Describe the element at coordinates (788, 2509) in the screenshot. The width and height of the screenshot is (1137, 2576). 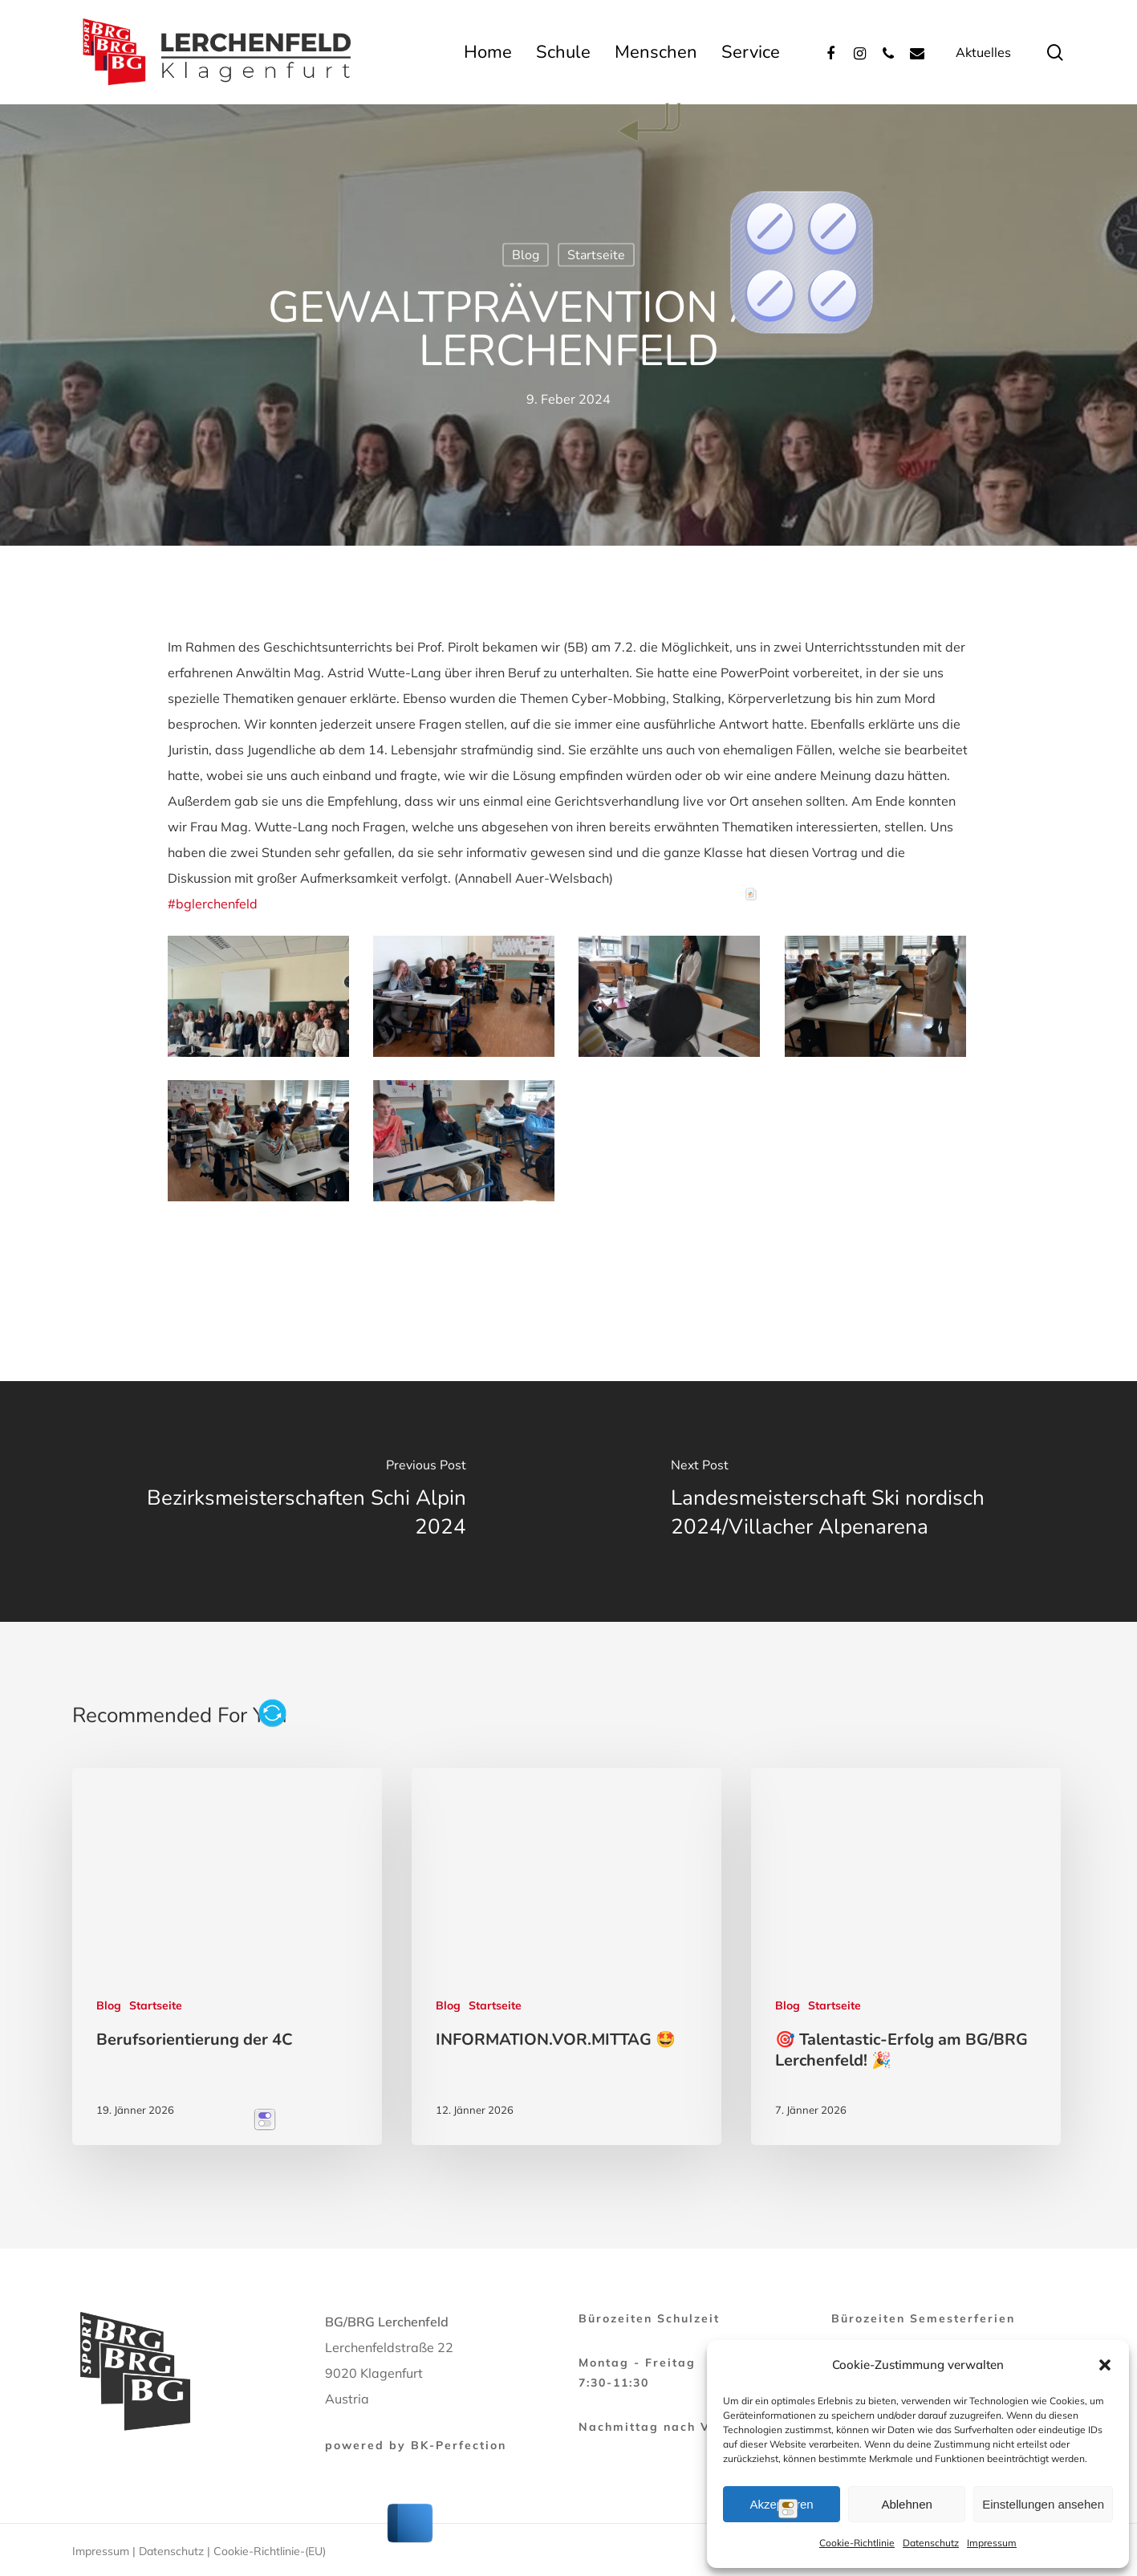
I see `open desktop preferences or settings` at that location.